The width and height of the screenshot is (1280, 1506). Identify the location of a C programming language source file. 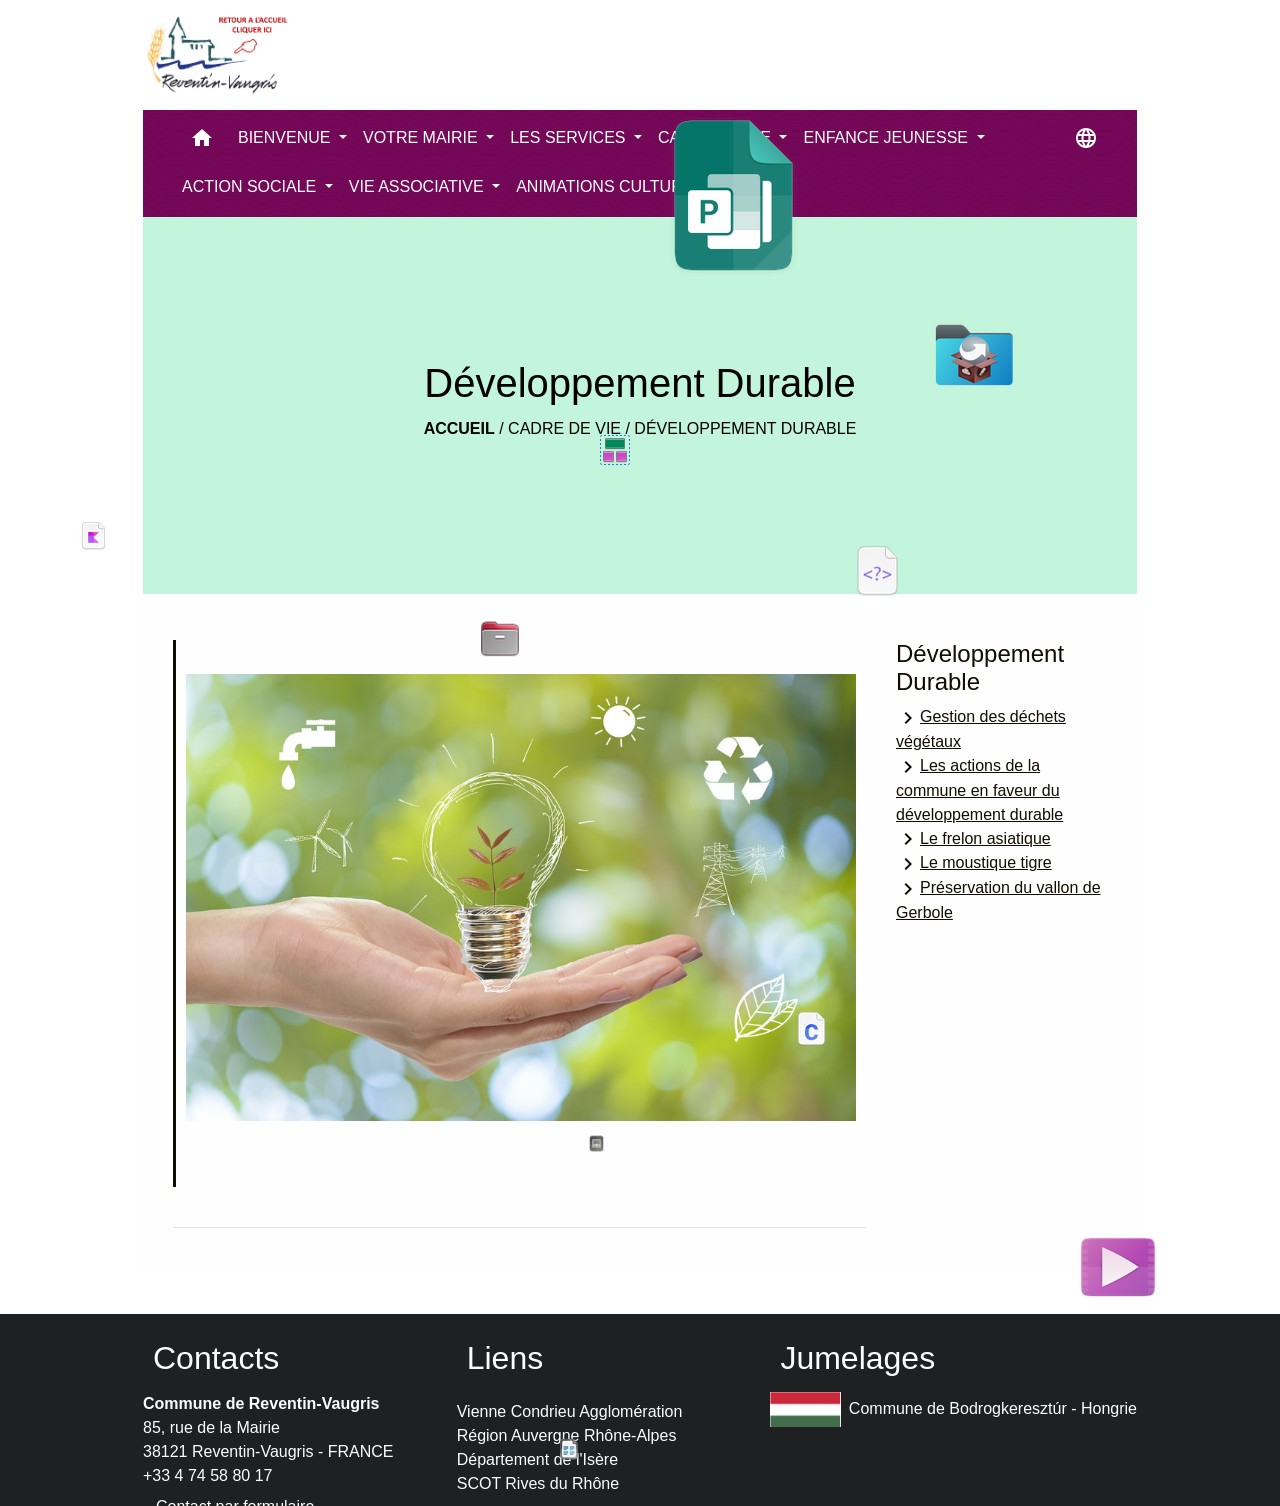
(811, 1028).